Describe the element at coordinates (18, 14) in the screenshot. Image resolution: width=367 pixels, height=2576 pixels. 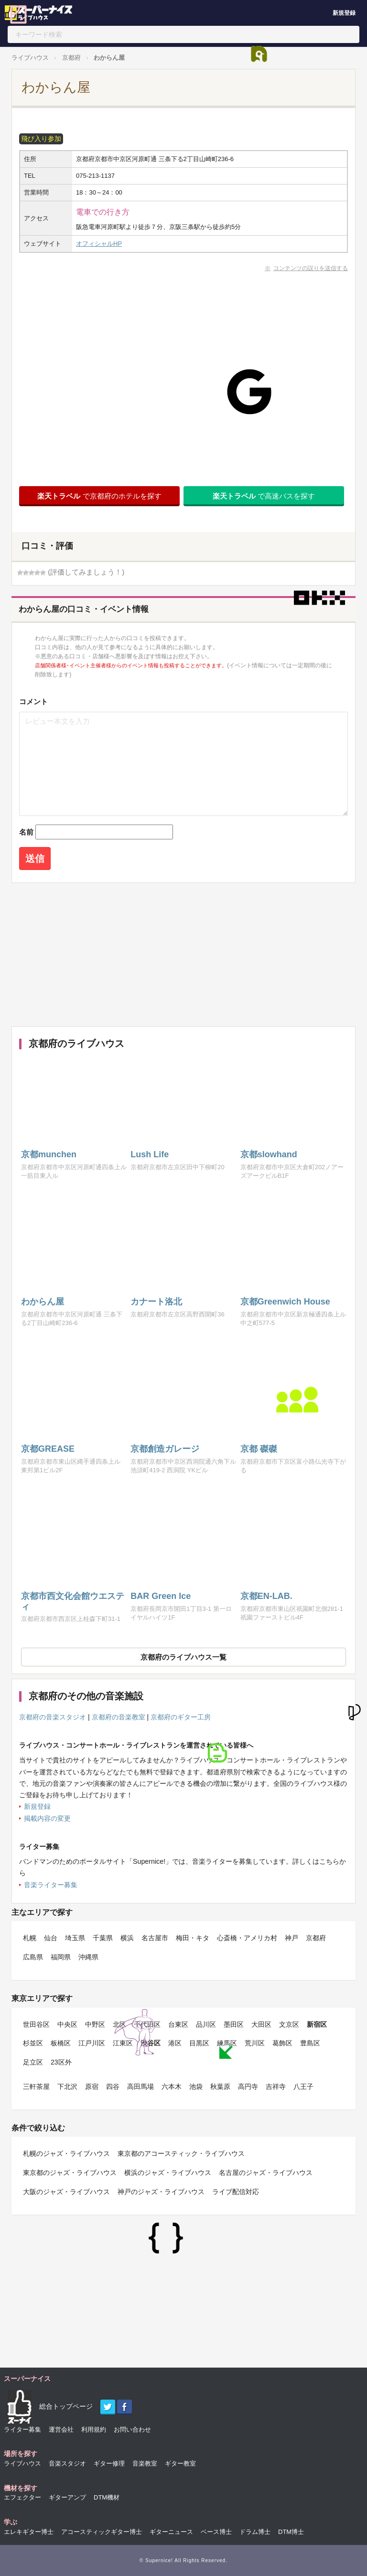
I see `access local storage or hard drive` at that location.